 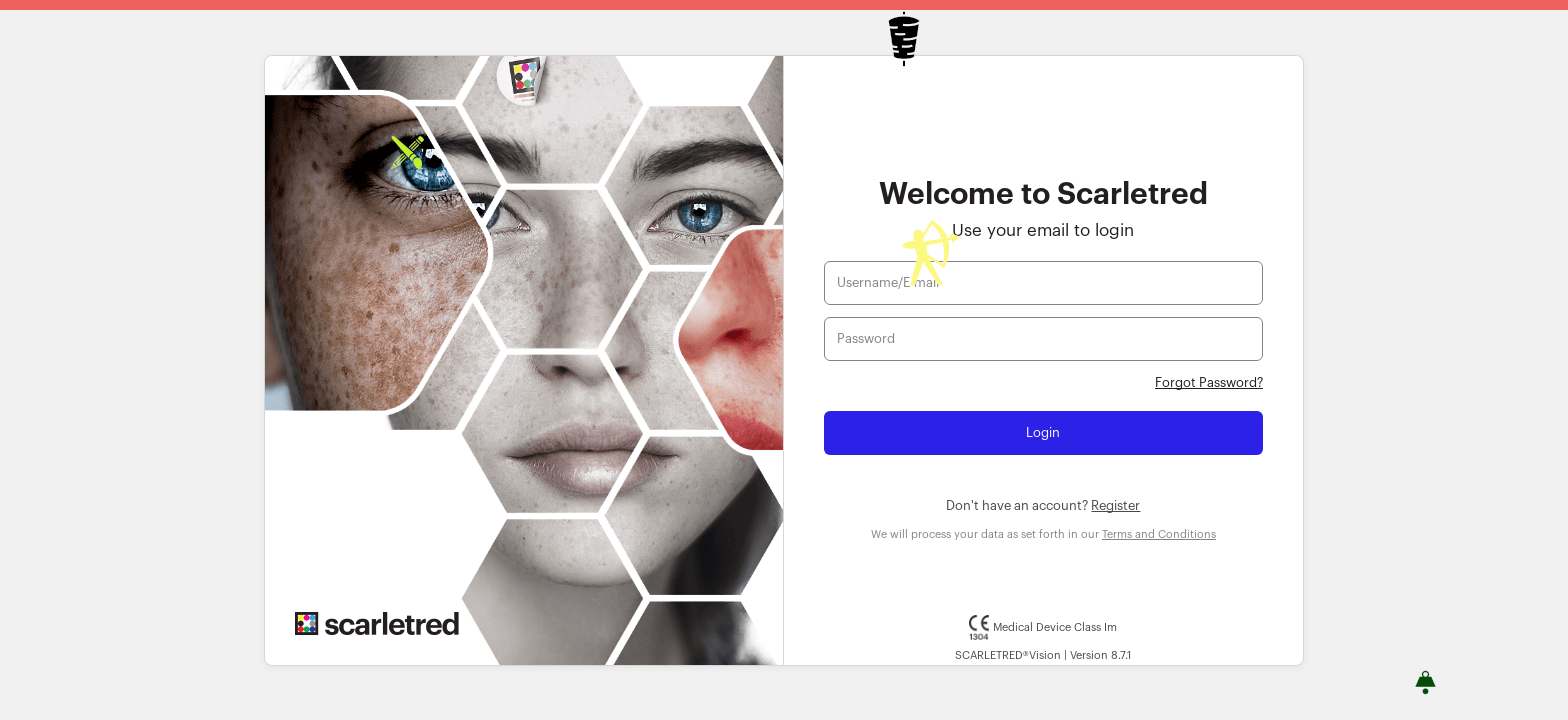 What do you see at coordinates (1425, 682) in the screenshot?
I see `indicates a crushing or weight-based attack in a game` at bounding box center [1425, 682].